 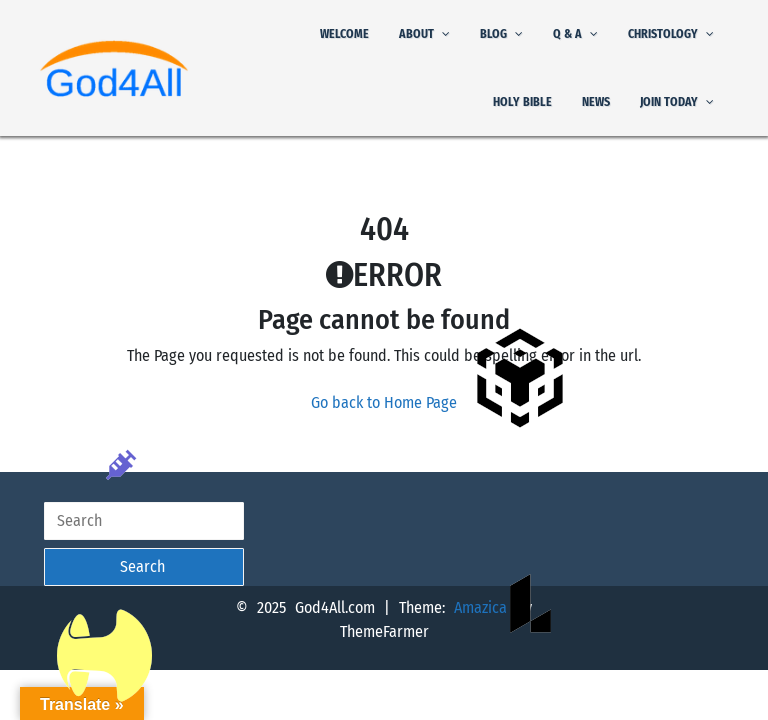 I want to click on binance coin (bnb) cryptocurrency logo, so click(x=520, y=378).